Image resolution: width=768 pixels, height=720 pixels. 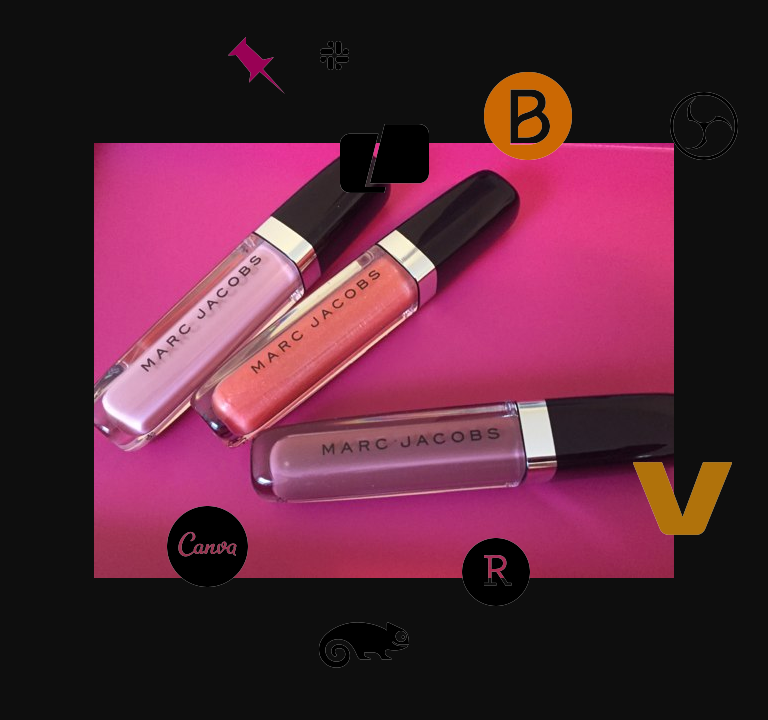 What do you see at coordinates (364, 645) in the screenshot?
I see `SUSE Linux brand logo` at bounding box center [364, 645].